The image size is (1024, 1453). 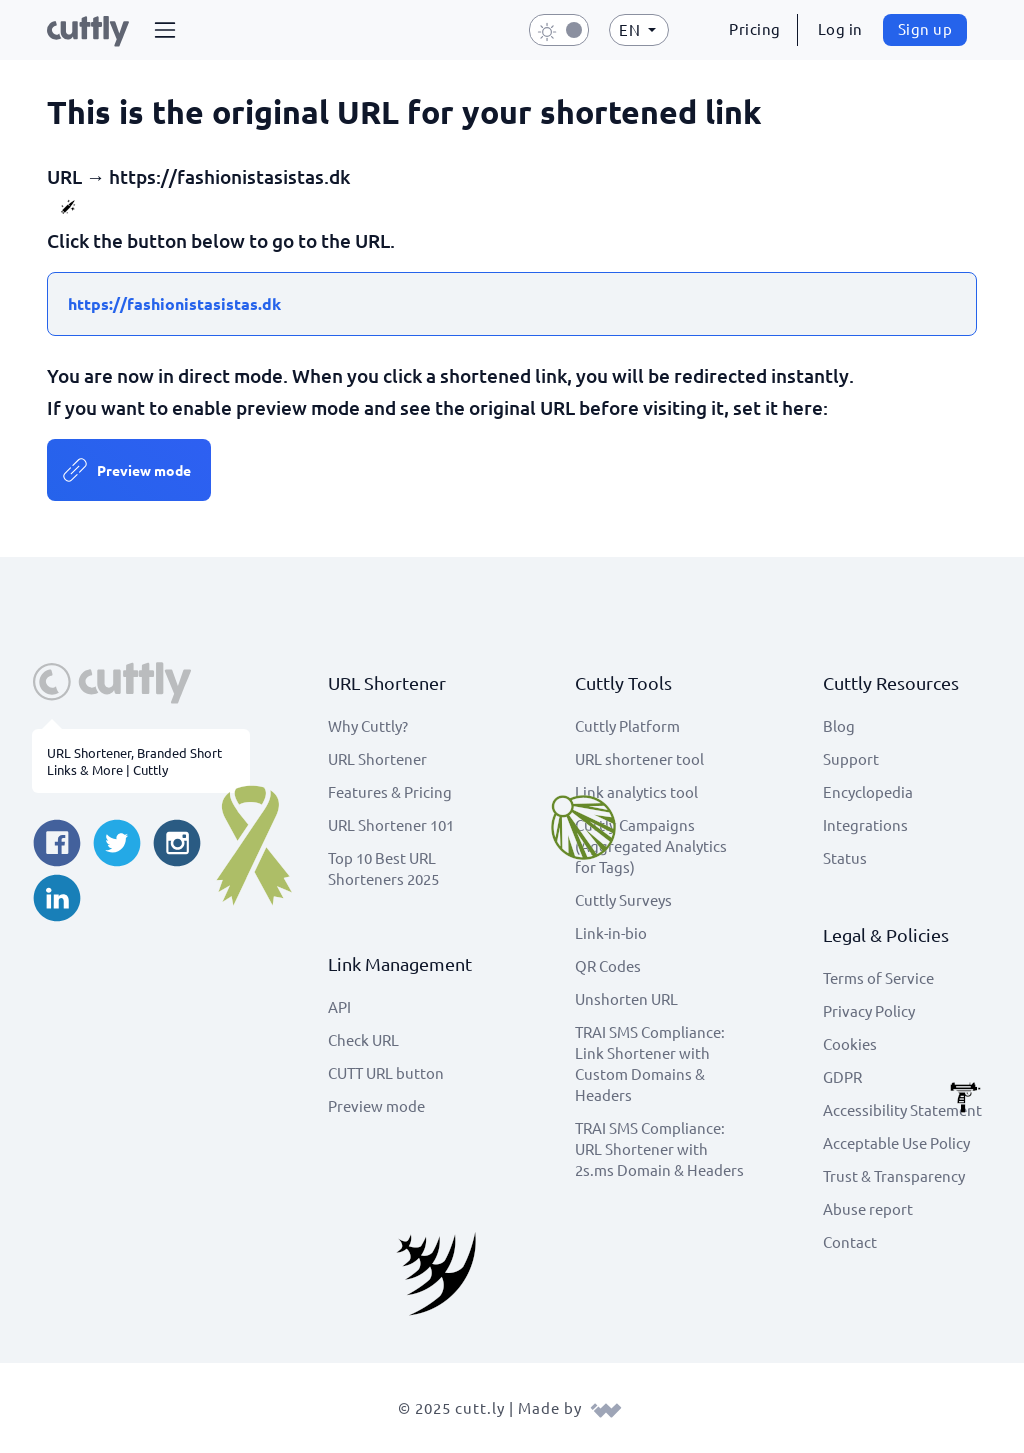 I want to click on select uzi weapon in game inventory, so click(x=965, y=1097).